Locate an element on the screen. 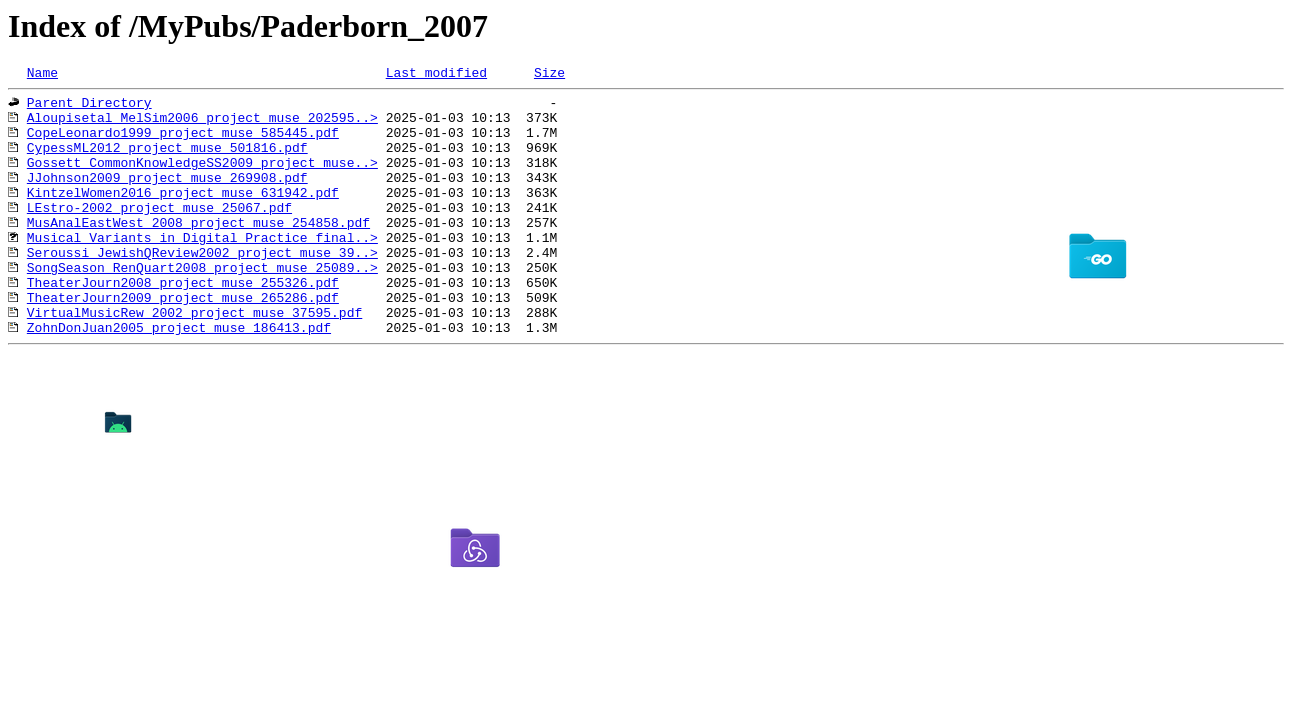 The image size is (1292, 720). open android files folder is located at coordinates (118, 423).